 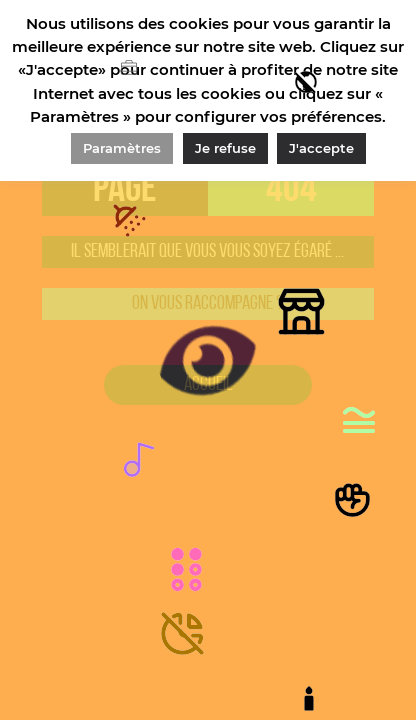 I want to click on access candle or ambient lighting mode, so click(x=309, y=699).